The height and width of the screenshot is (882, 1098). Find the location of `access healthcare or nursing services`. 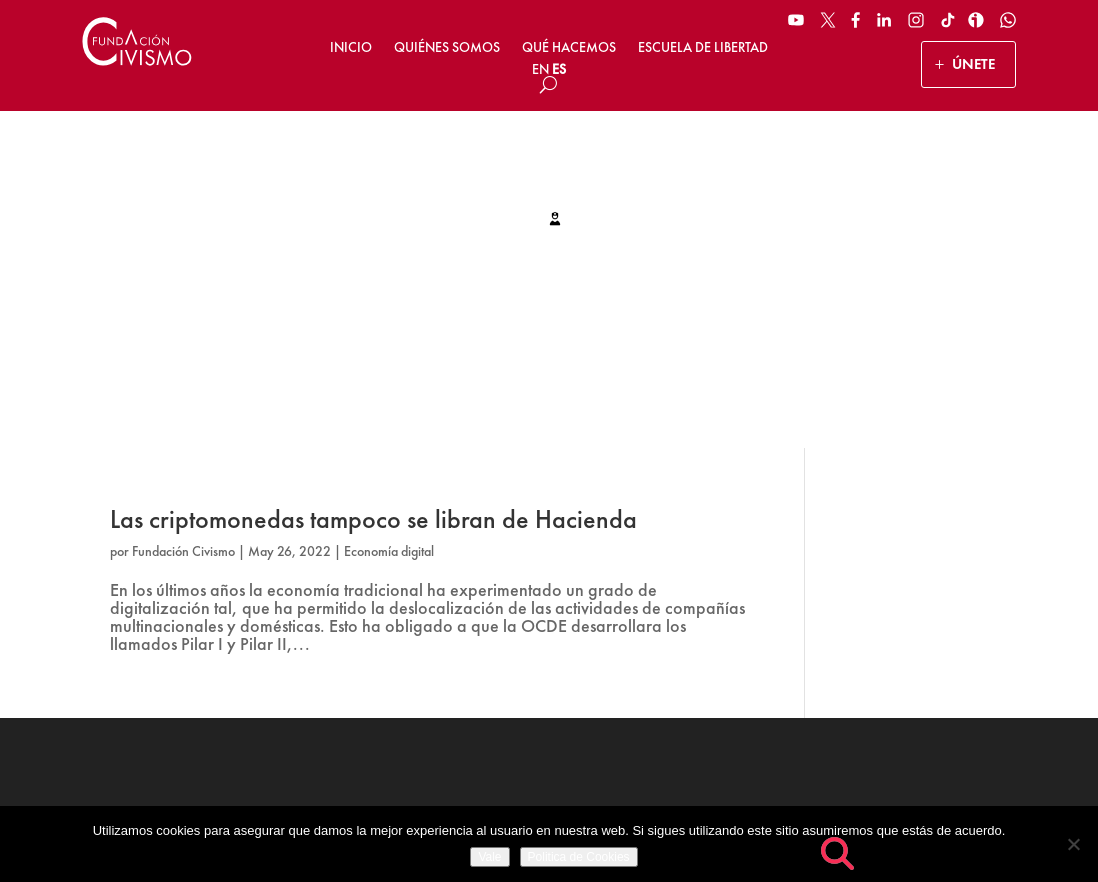

access healthcare or nursing services is located at coordinates (555, 219).